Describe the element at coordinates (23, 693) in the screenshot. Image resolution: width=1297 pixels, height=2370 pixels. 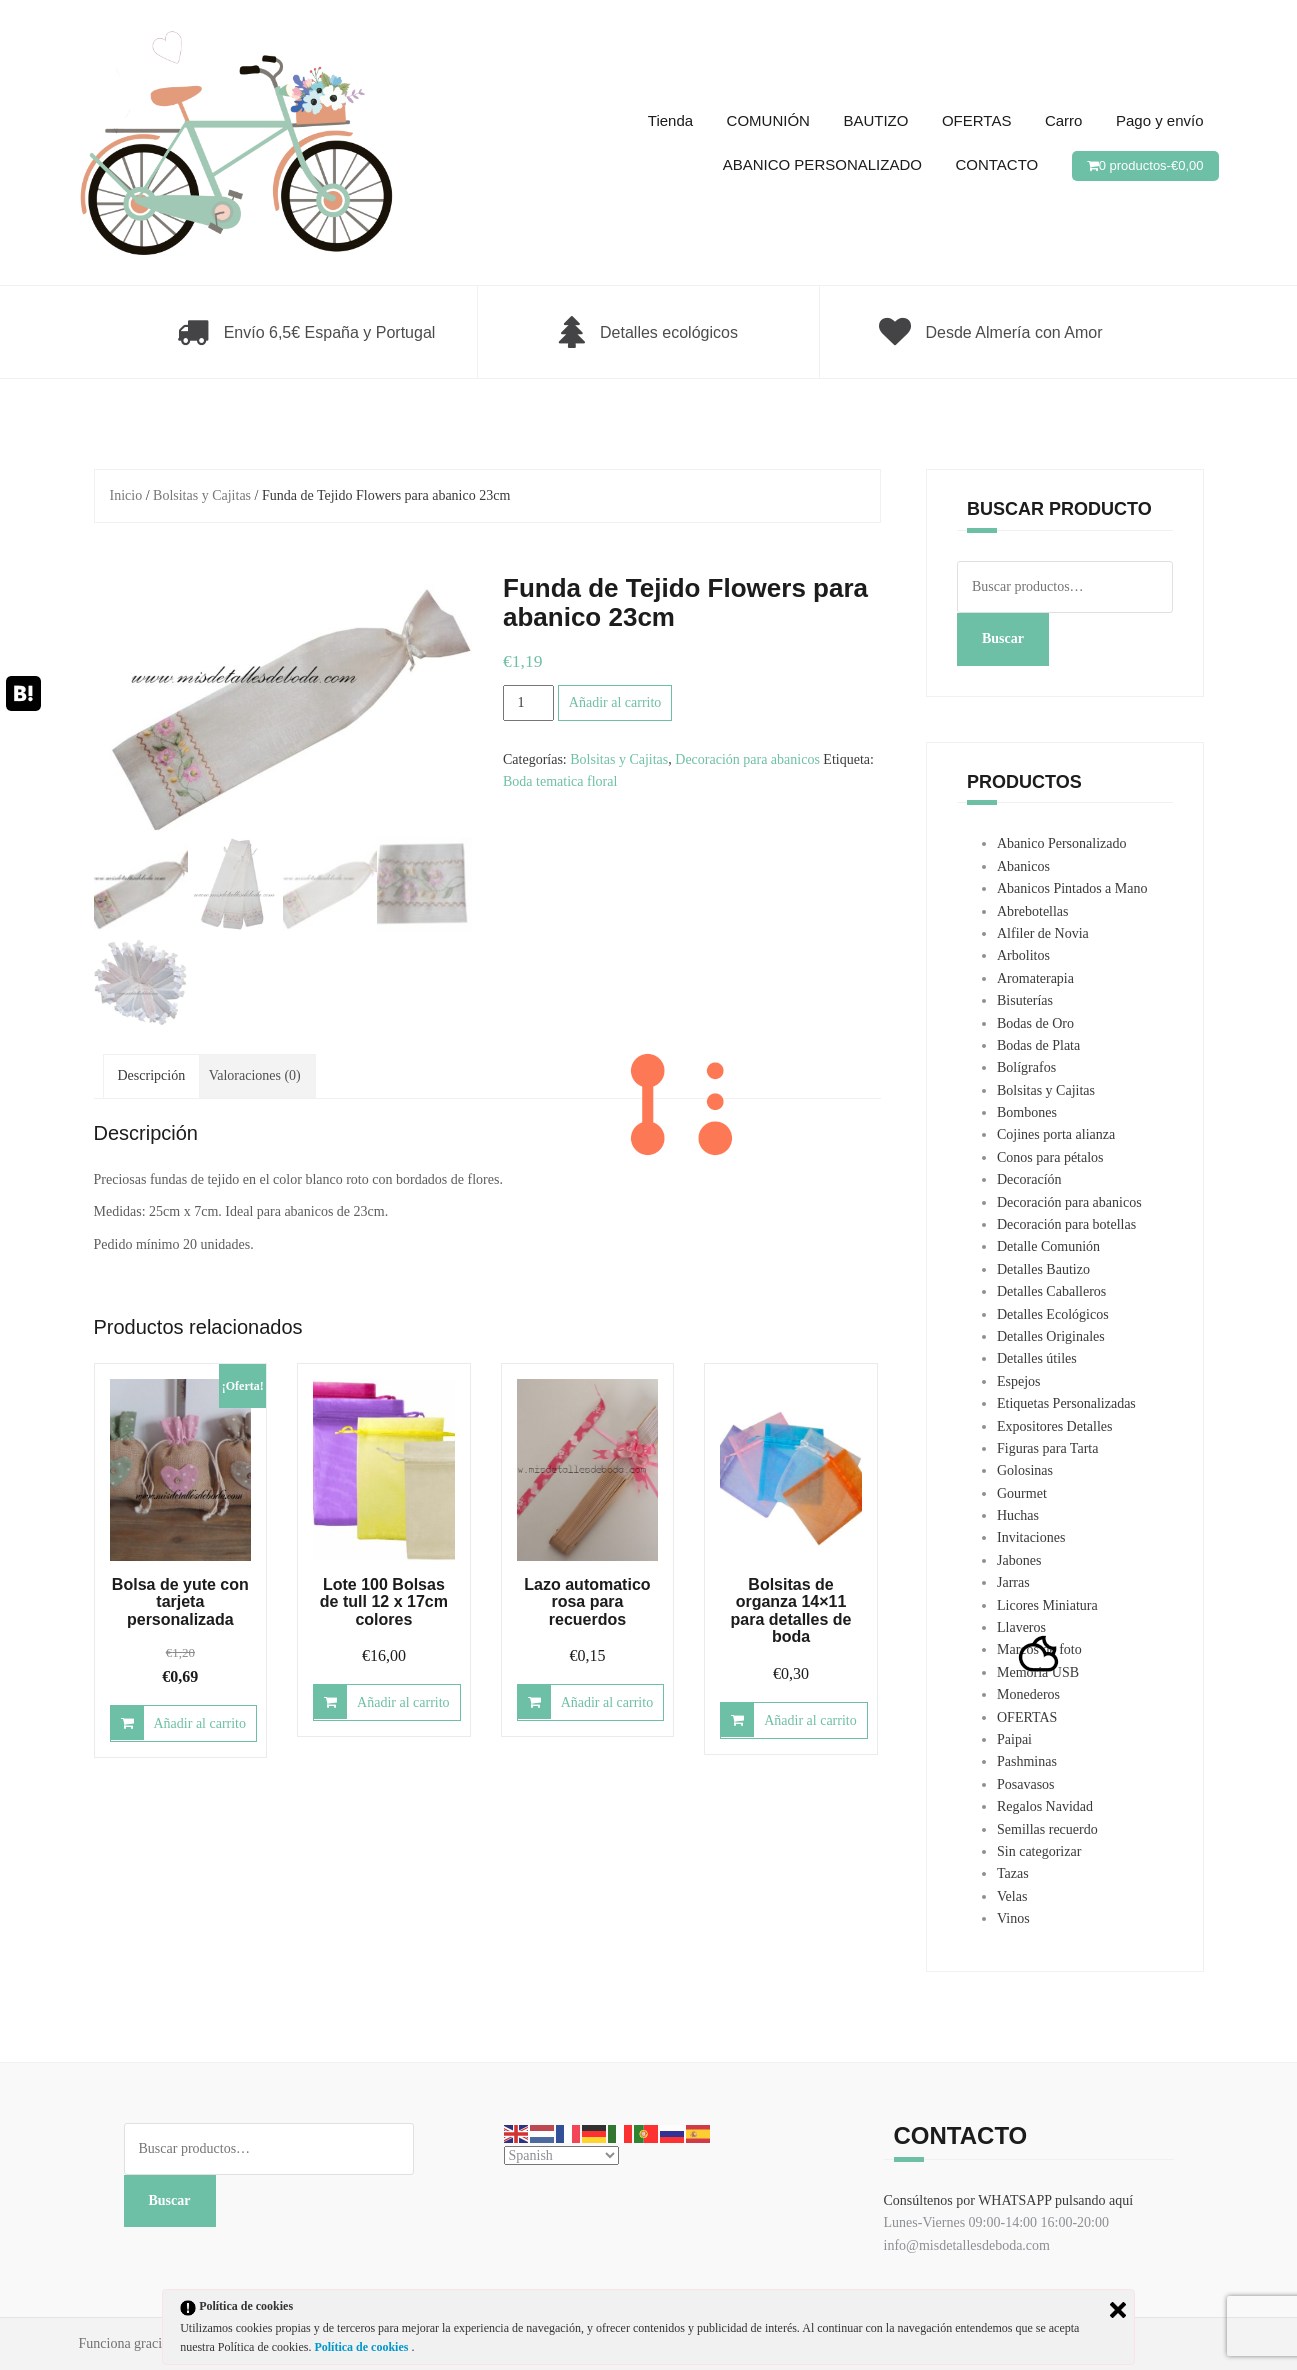
I see `open hatena bookmark app` at that location.